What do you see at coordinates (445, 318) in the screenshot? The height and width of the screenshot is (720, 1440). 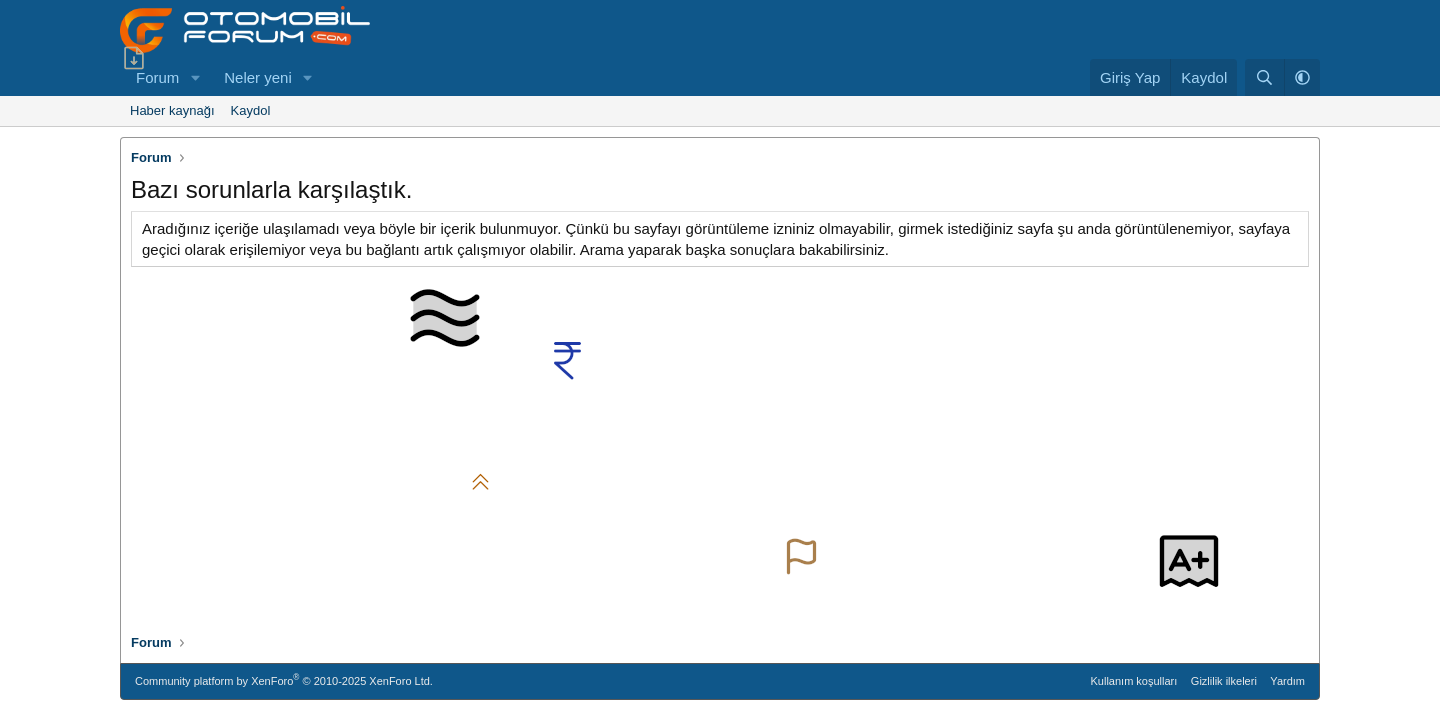 I see `indicates water or aquatic features` at bounding box center [445, 318].